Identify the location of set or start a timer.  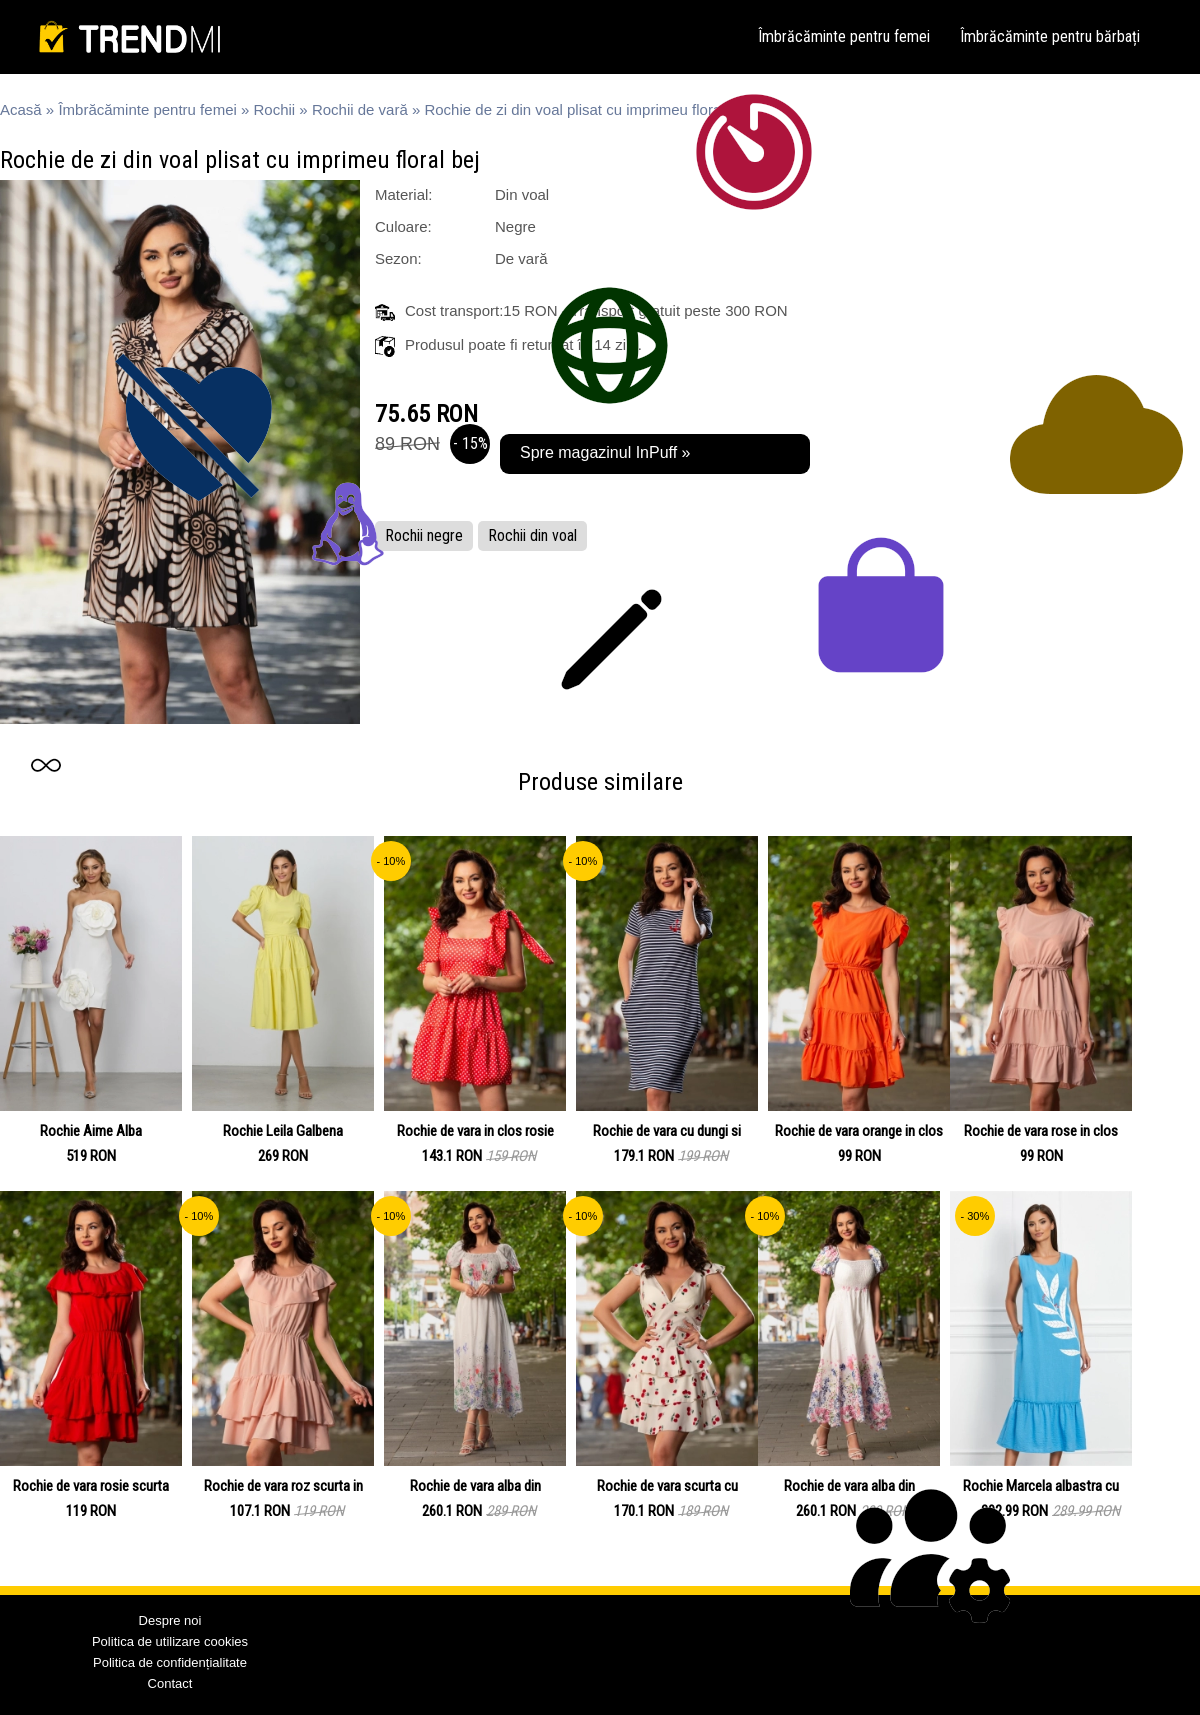
(754, 152).